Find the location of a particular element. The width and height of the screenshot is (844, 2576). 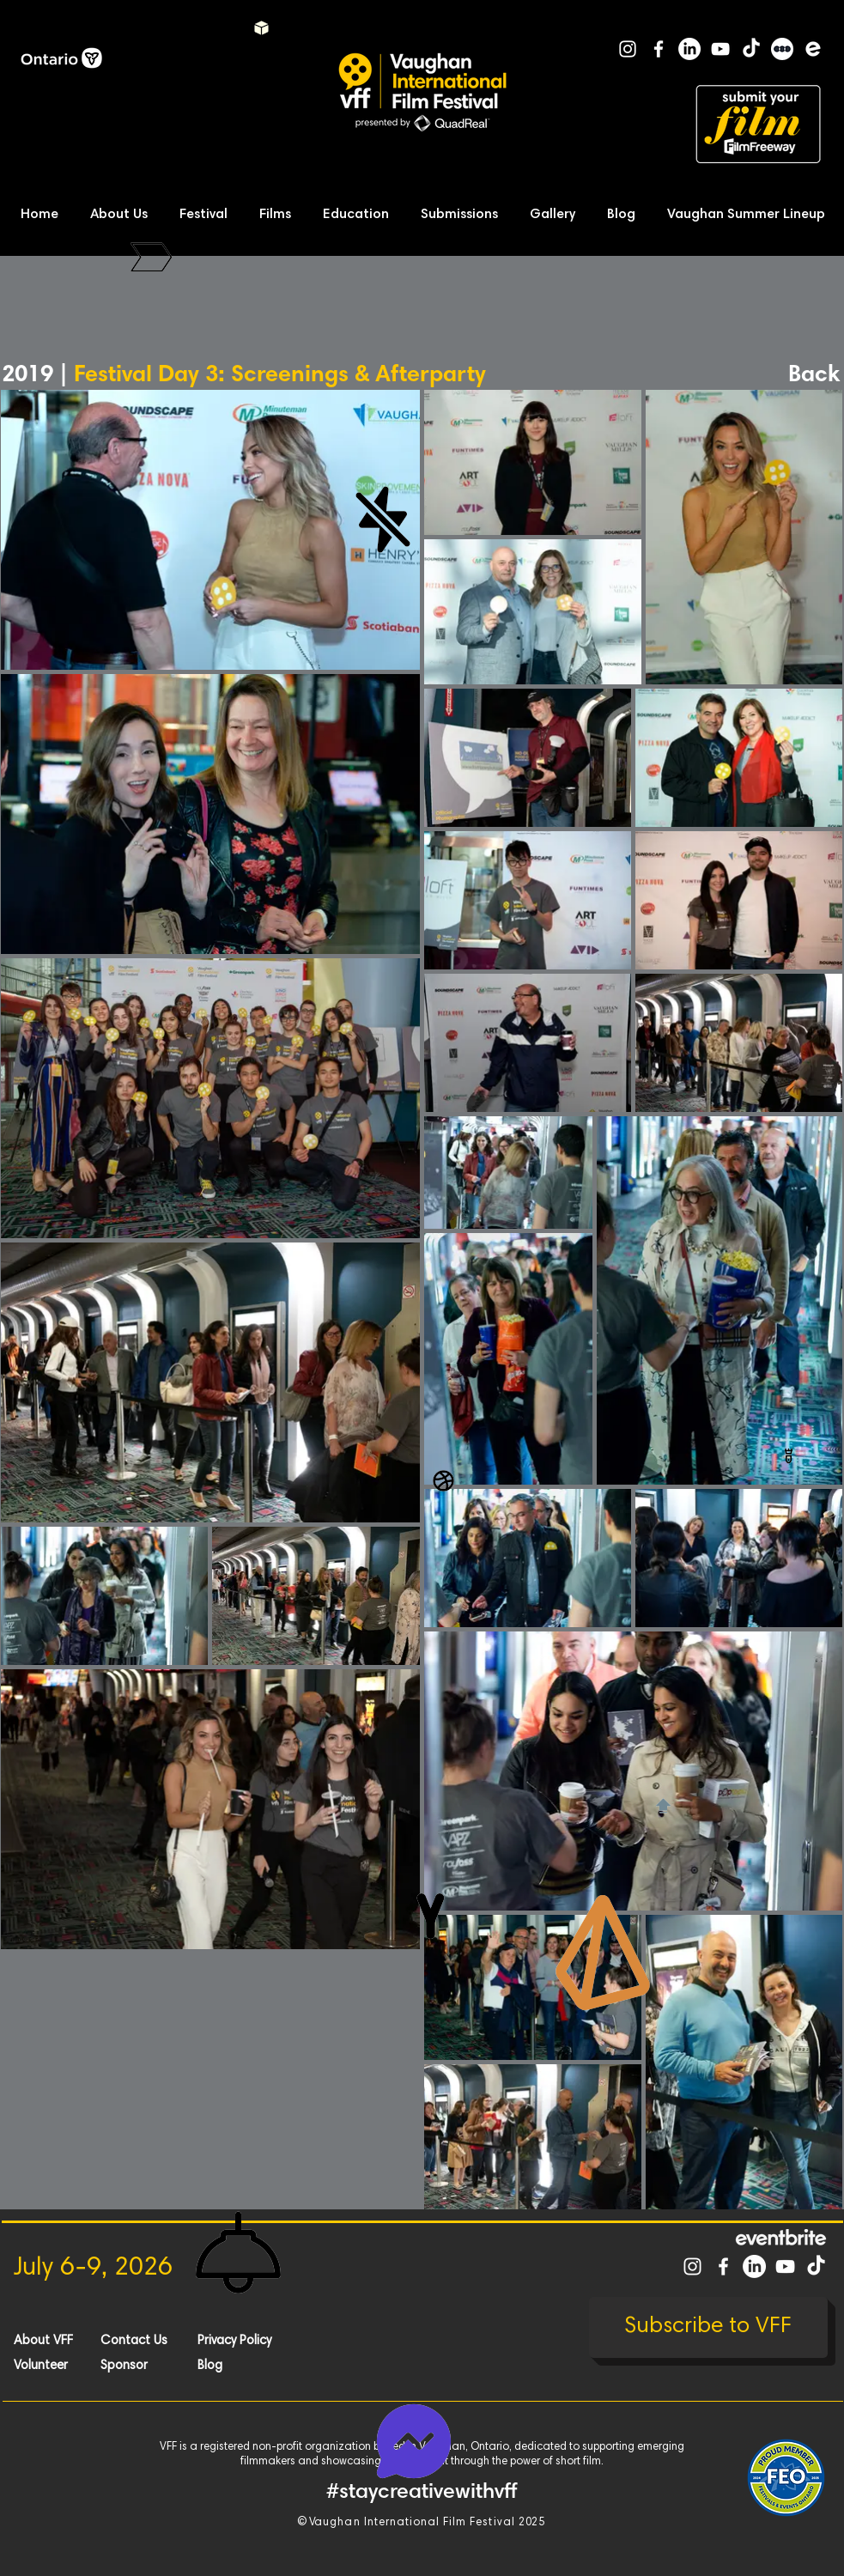

apply a tag or label to an item is located at coordinates (149, 257).